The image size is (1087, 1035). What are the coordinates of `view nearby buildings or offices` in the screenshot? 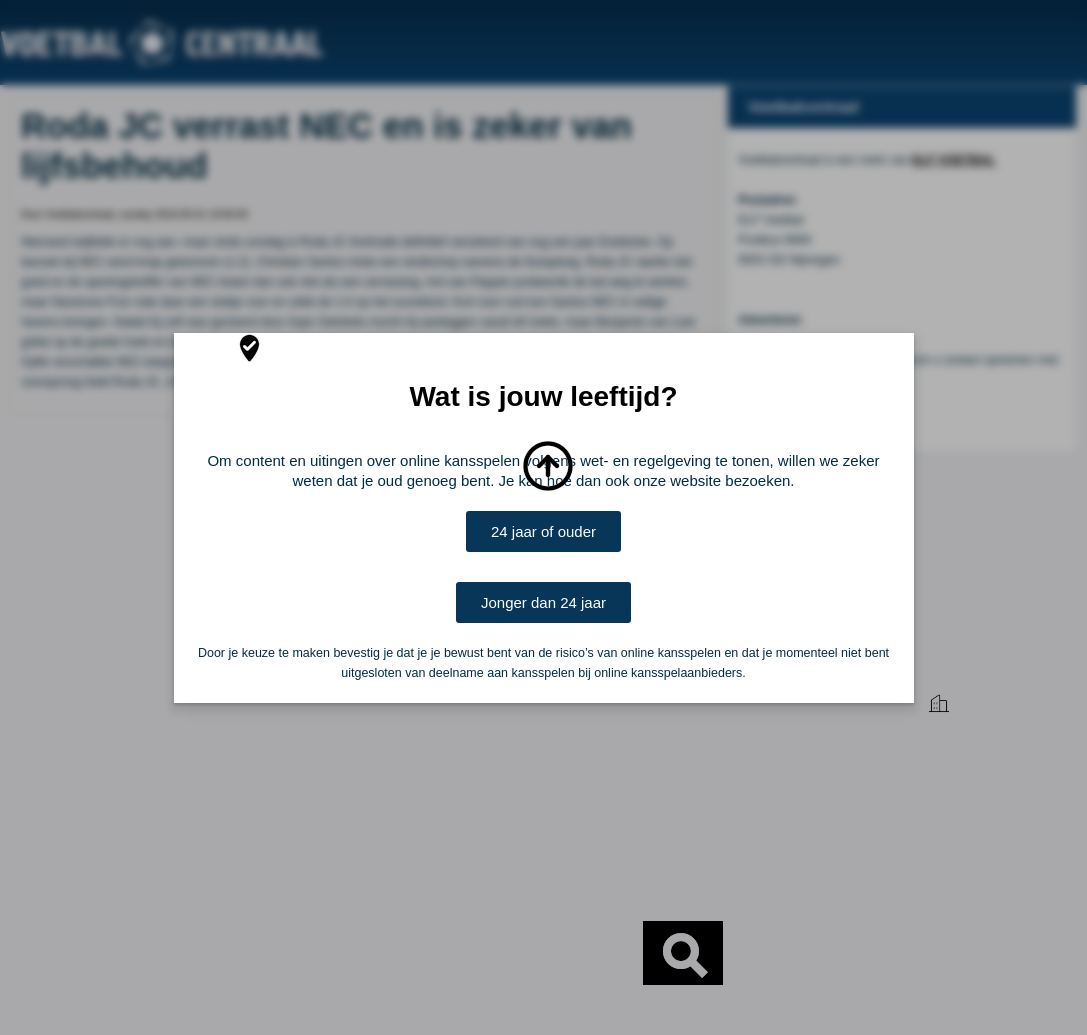 It's located at (939, 704).